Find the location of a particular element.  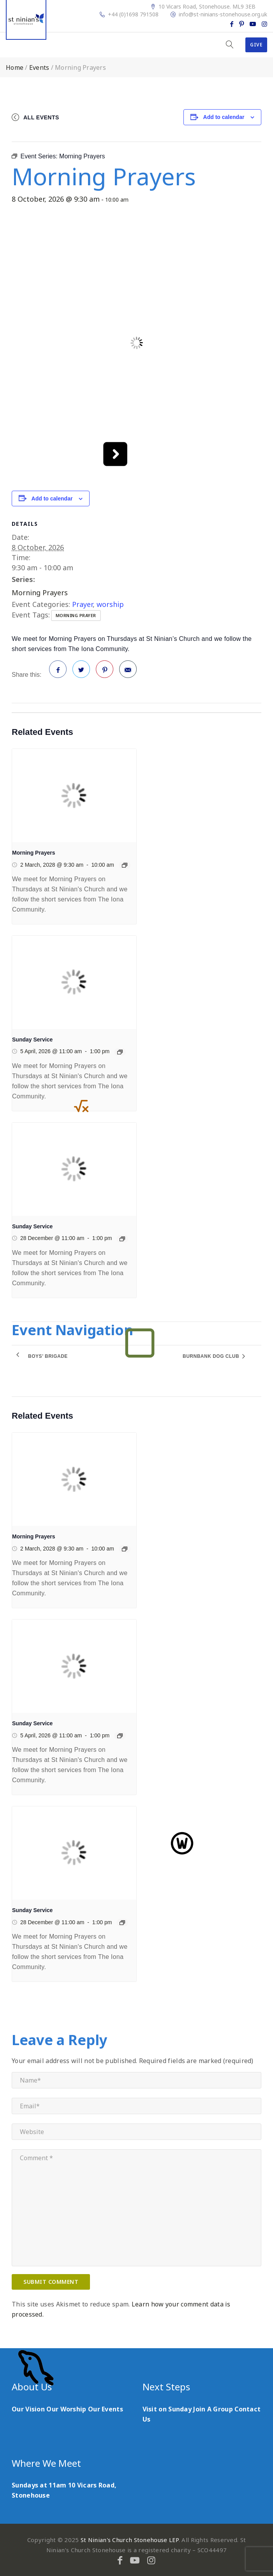

unchecked checkbox or selection state is located at coordinates (140, 1343).